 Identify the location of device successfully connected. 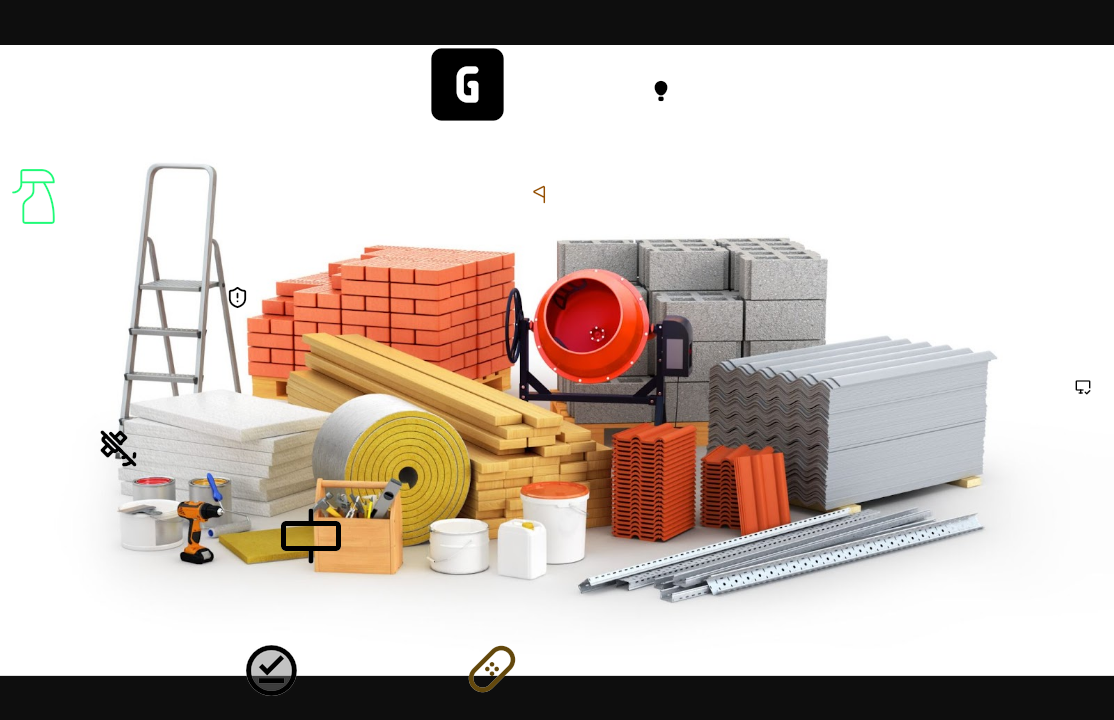
(1083, 387).